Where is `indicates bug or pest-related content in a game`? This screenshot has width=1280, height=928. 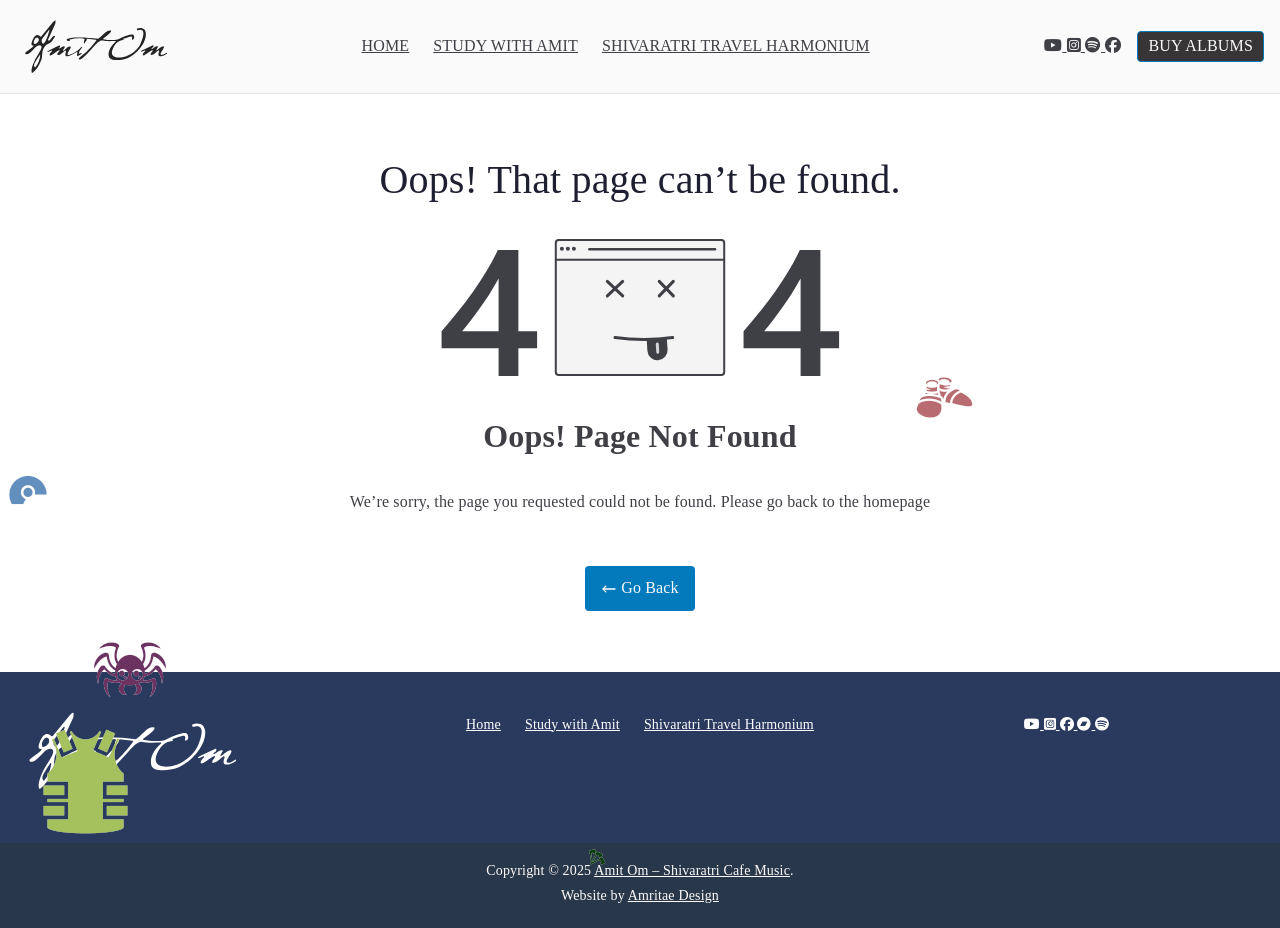
indicates bug or pest-related content in a game is located at coordinates (130, 671).